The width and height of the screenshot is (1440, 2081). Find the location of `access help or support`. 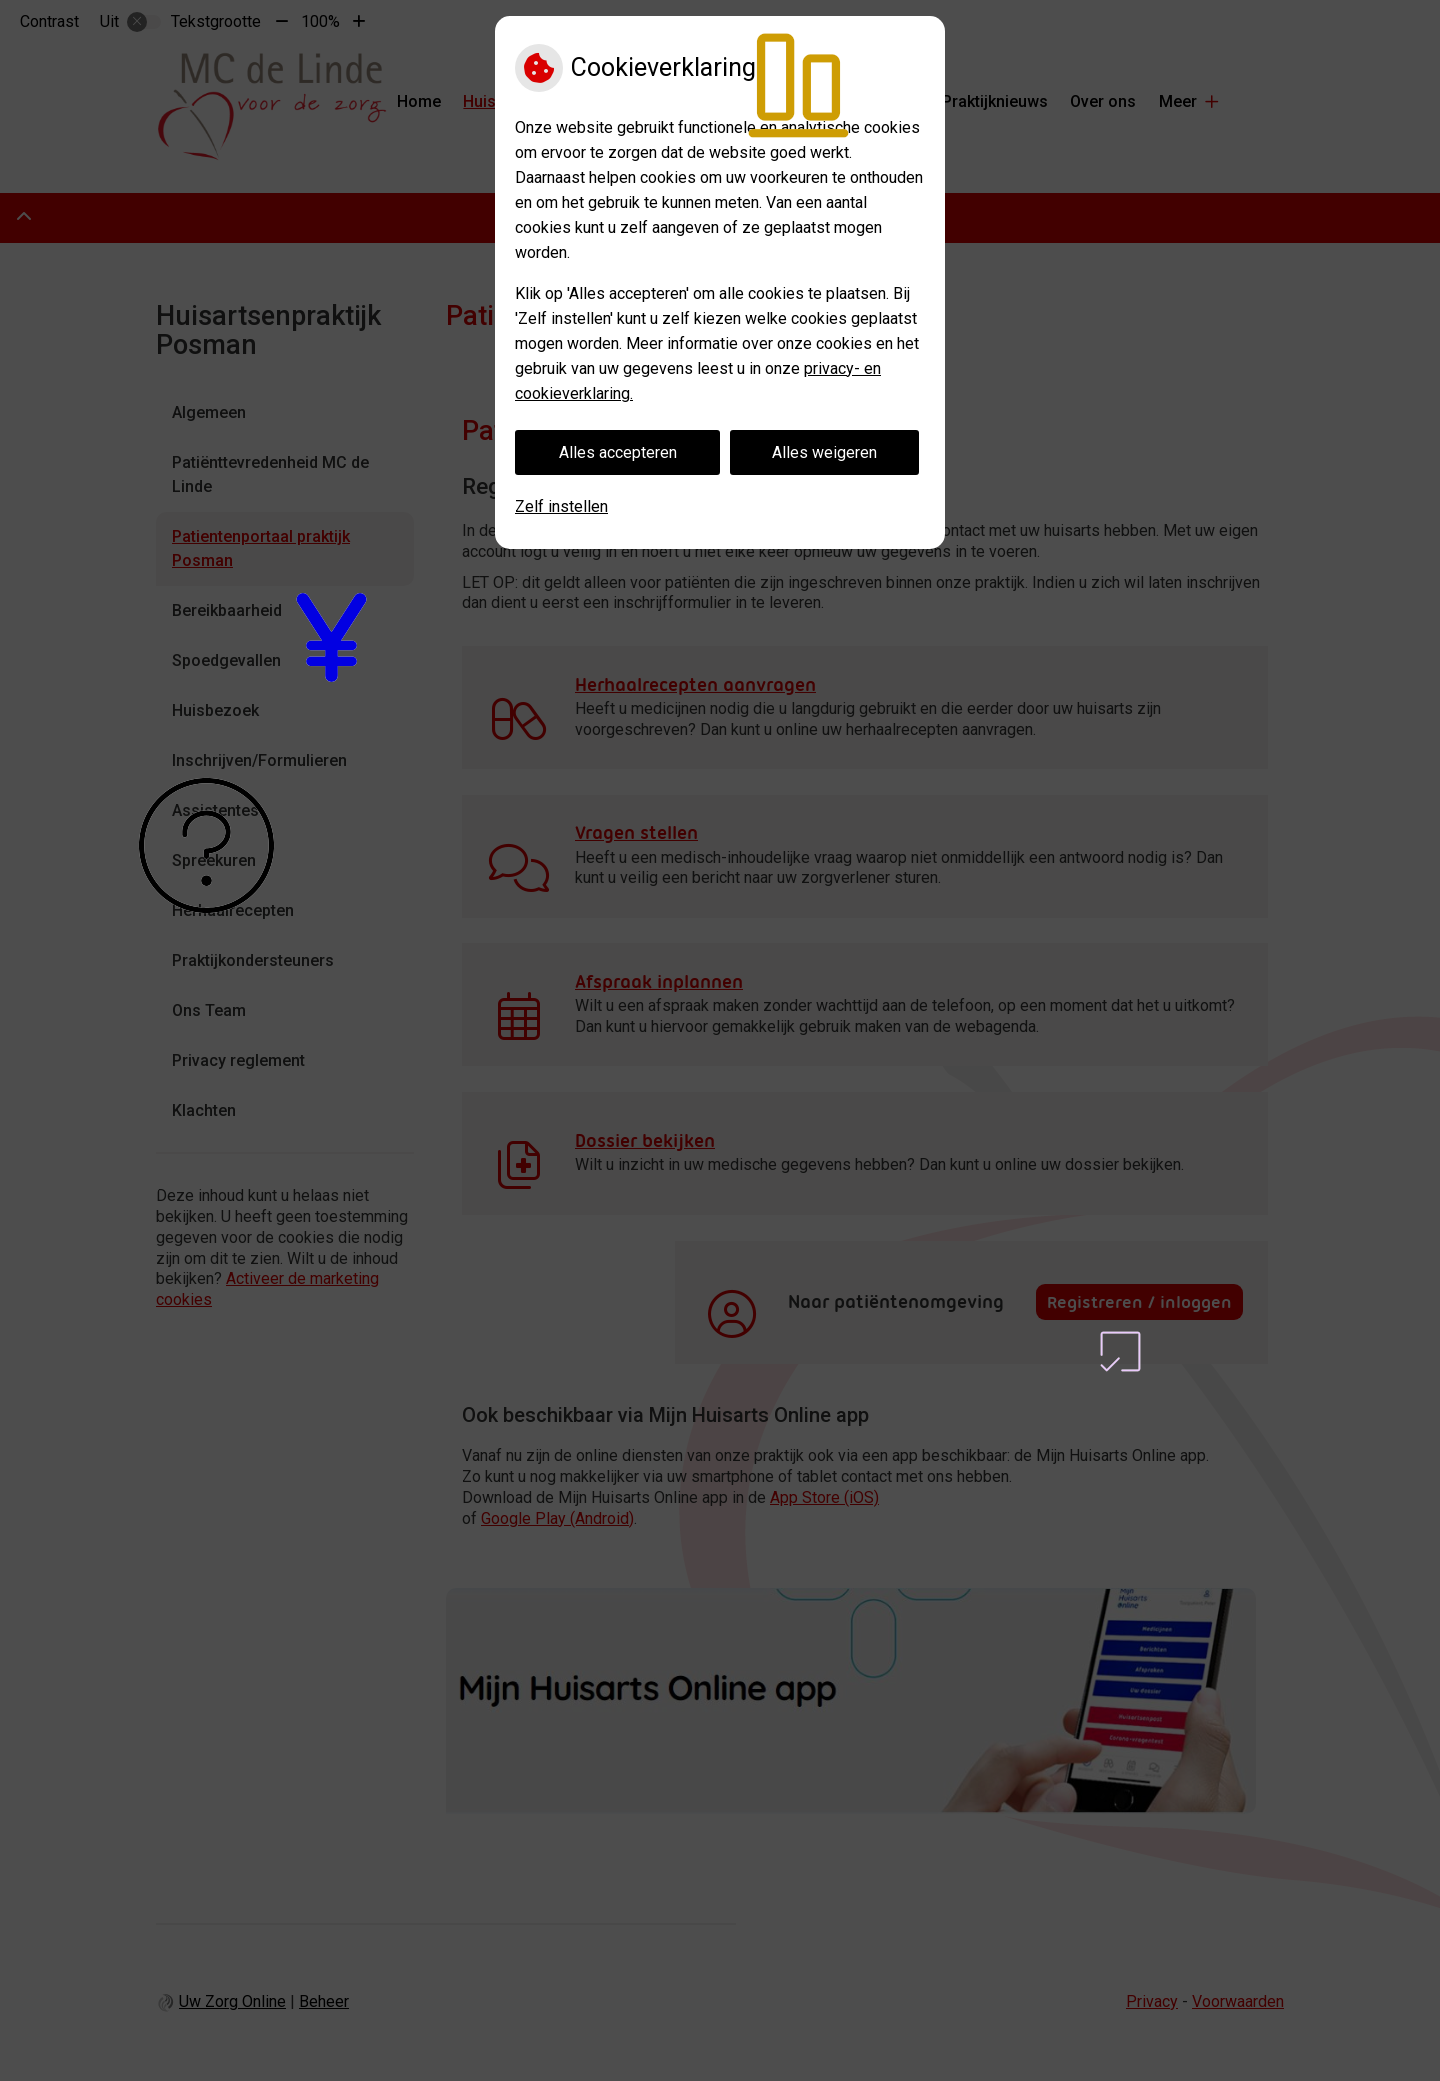

access help or support is located at coordinates (206, 845).